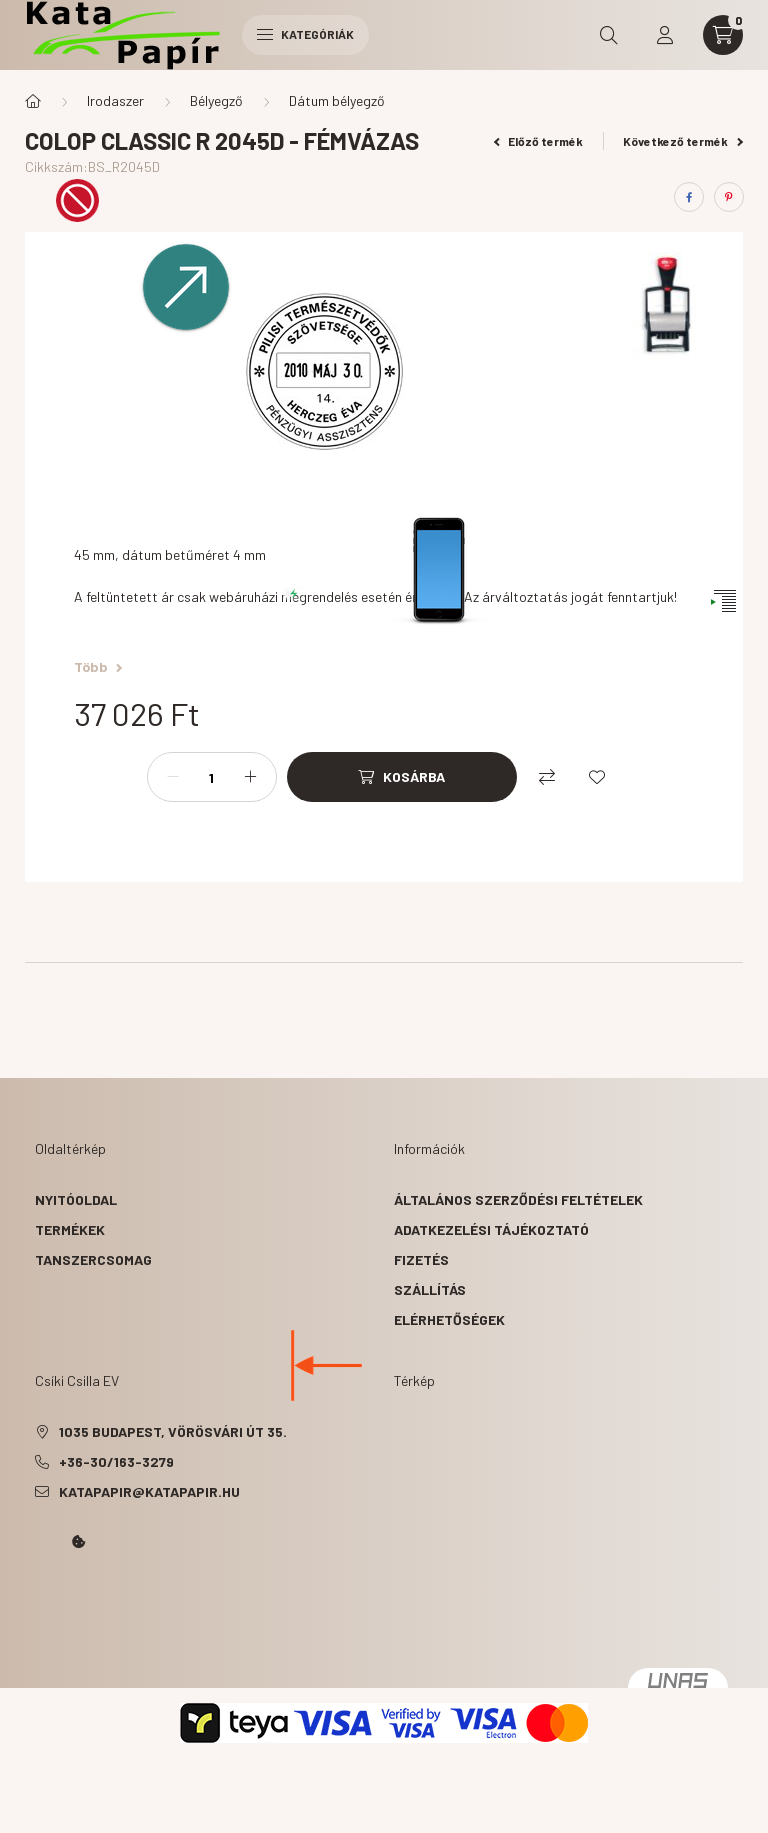  What do you see at coordinates (186, 287) in the screenshot?
I see `indicates a symbolic link or shortcut to another file` at bounding box center [186, 287].